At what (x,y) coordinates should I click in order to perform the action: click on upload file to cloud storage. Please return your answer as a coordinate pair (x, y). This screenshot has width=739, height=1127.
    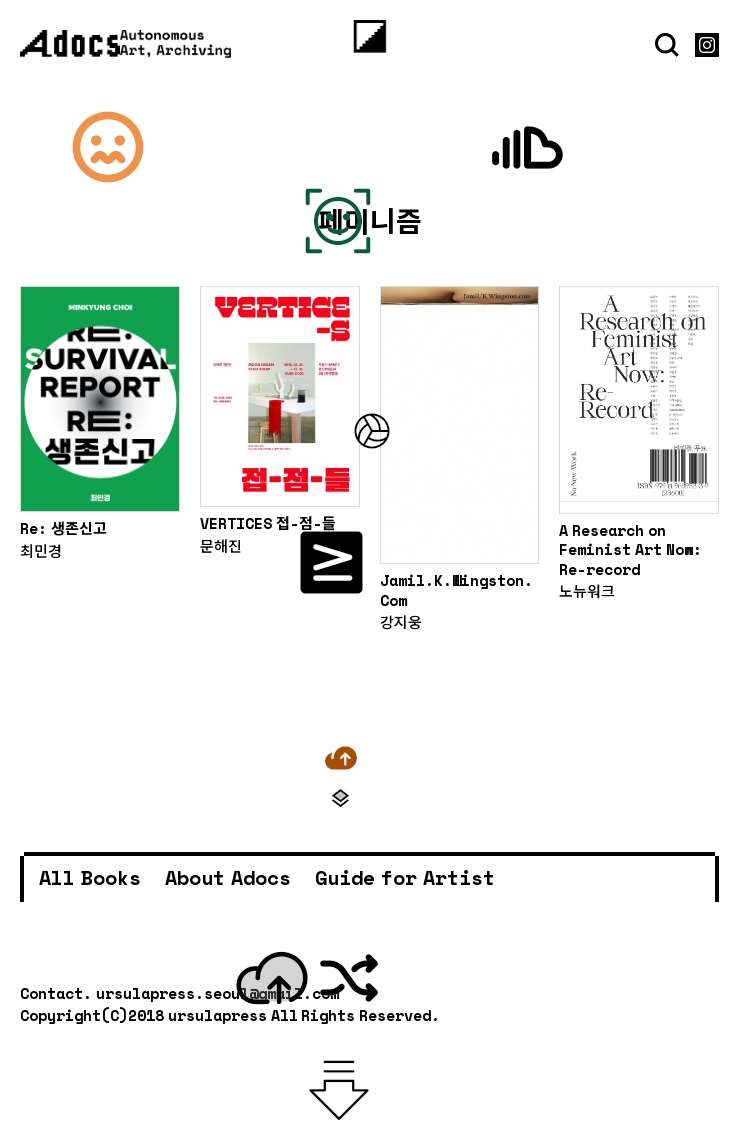
    Looking at the image, I should click on (341, 758).